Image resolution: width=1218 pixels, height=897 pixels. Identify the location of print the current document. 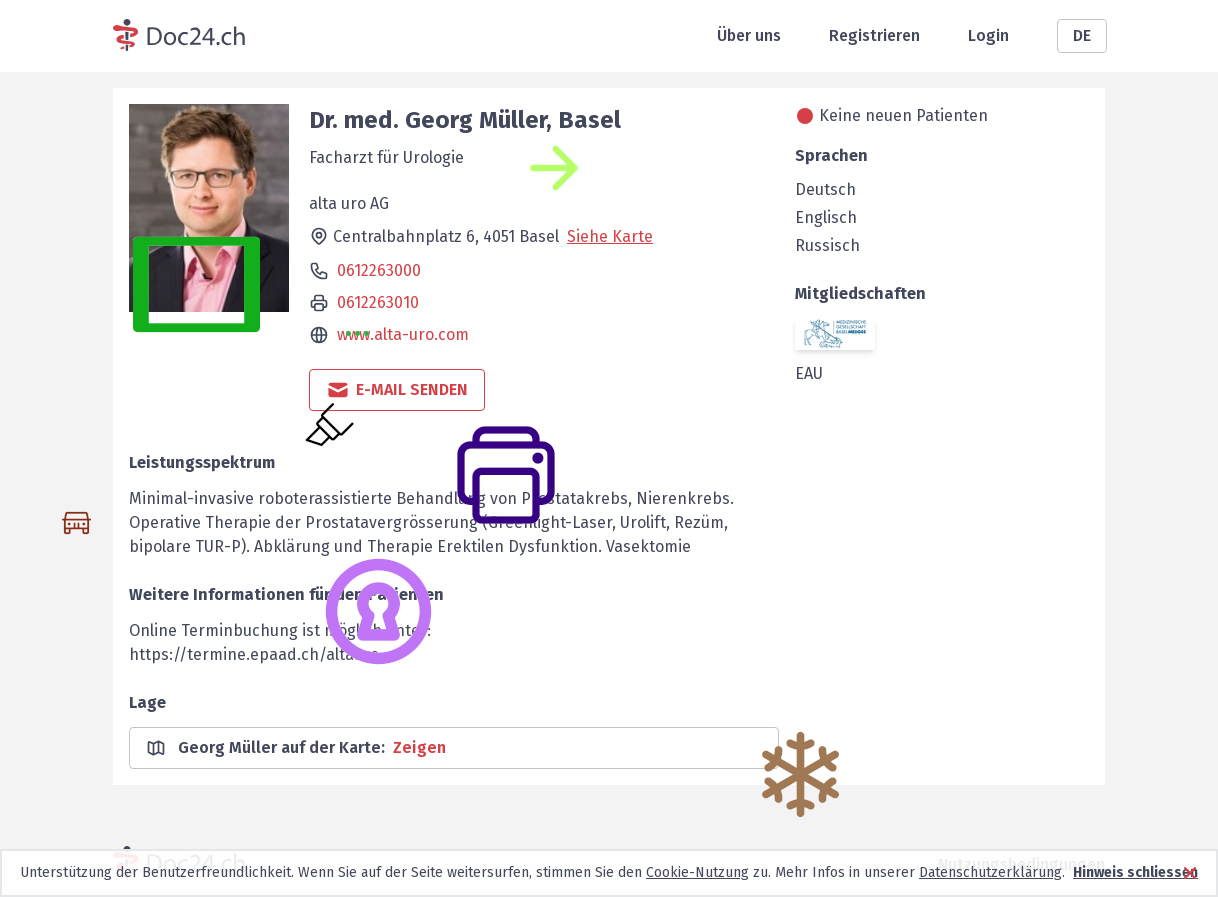
(506, 475).